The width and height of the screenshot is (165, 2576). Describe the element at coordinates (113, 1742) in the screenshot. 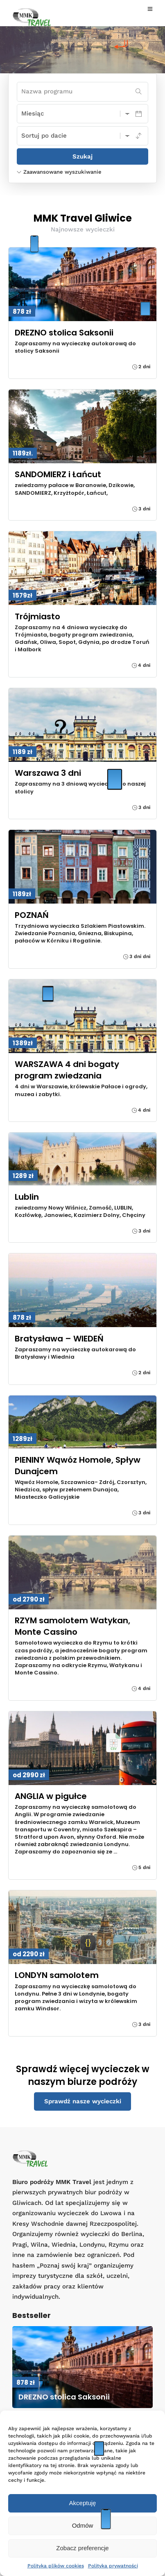

I see `open a CSV spreadsheet file` at that location.